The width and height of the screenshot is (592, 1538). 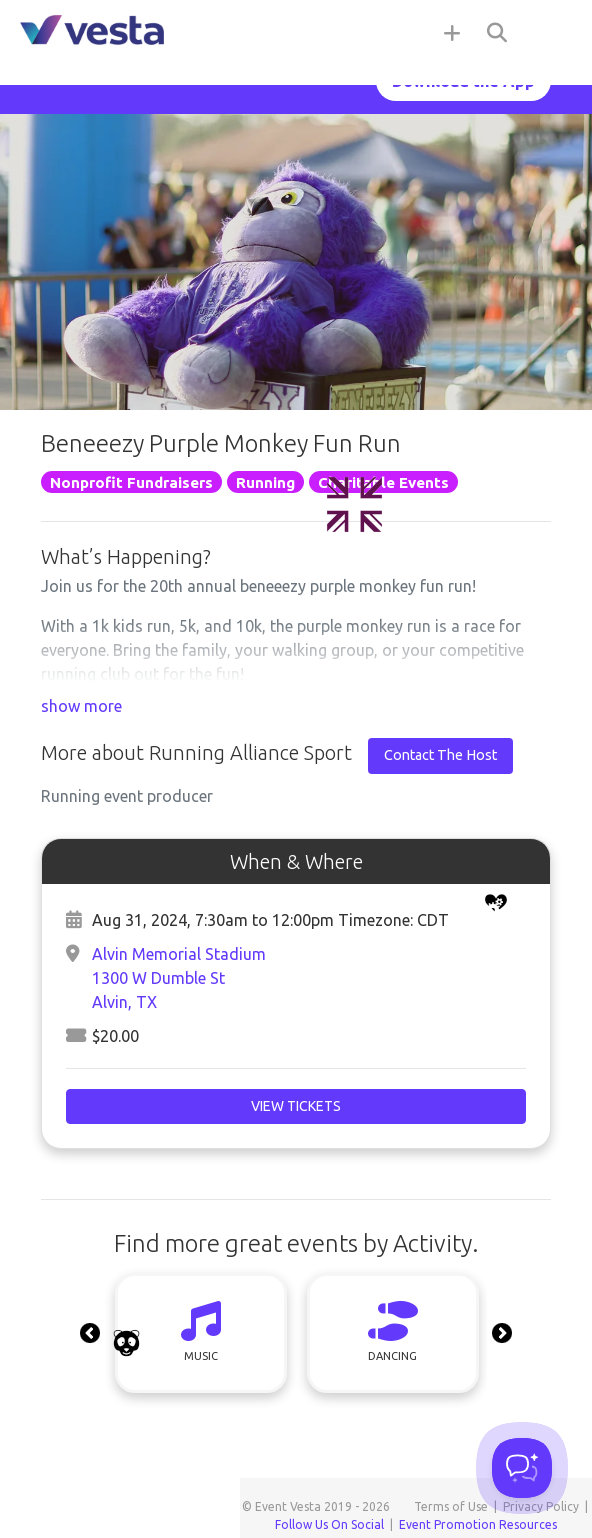 I want to click on panda character or avatar selection, so click(x=126, y=1343).